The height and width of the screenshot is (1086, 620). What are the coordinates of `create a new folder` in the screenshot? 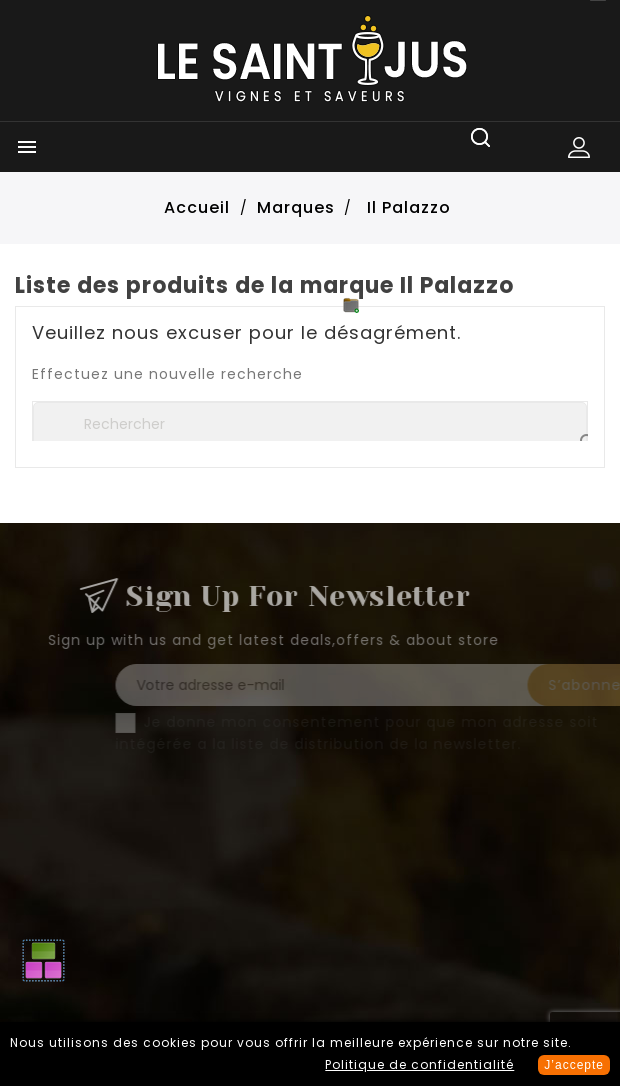 It's located at (351, 305).